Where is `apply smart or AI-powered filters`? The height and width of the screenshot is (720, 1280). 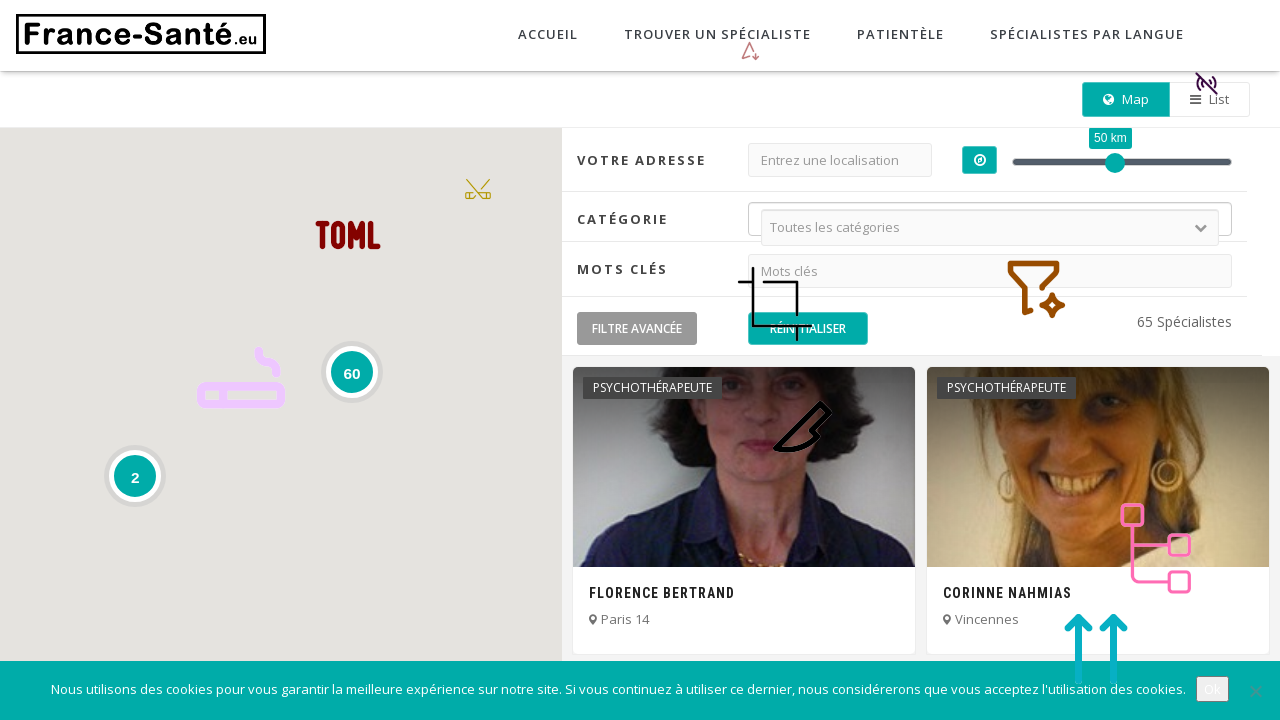 apply smart or AI-powered filters is located at coordinates (1033, 286).